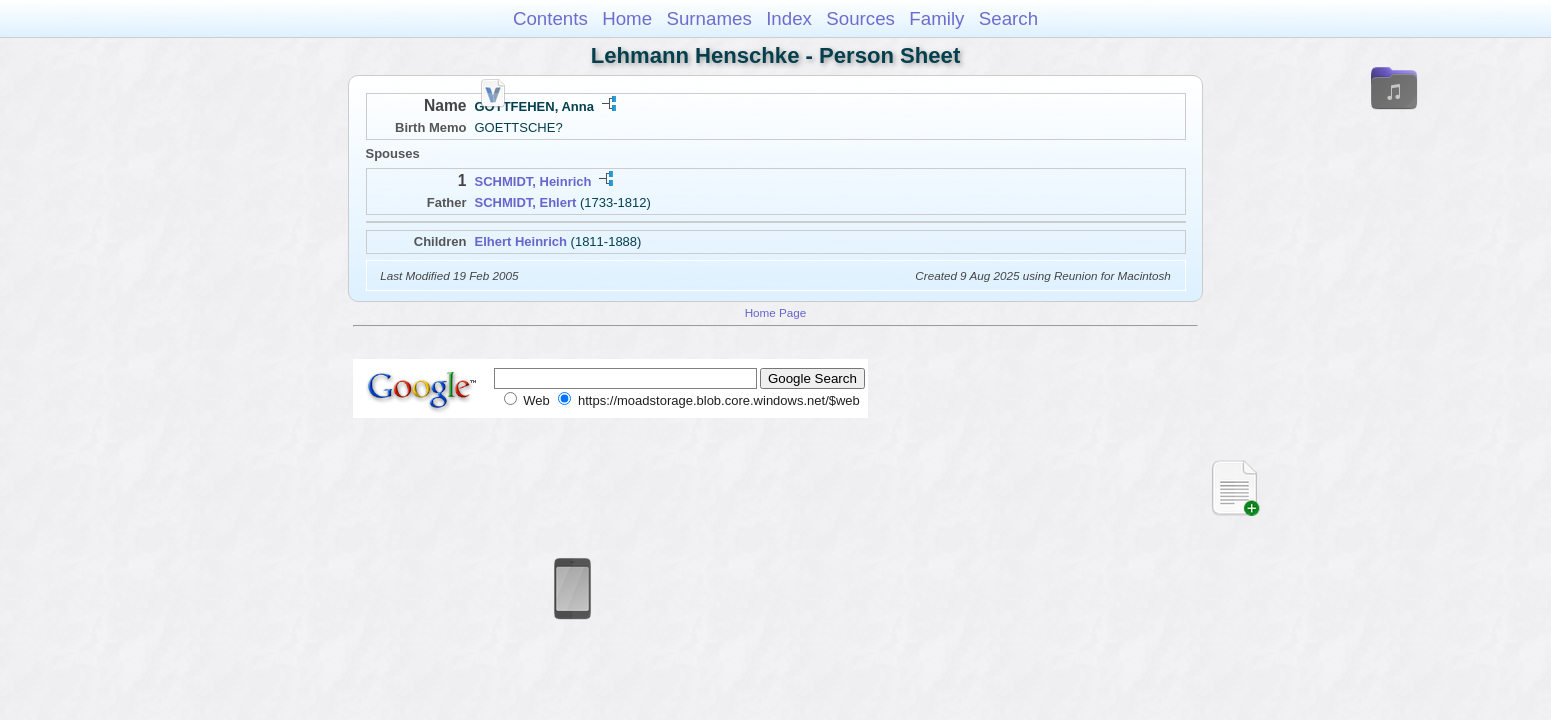  Describe the element at coordinates (493, 93) in the screenshot. I see `a v programming language source file` at that location.